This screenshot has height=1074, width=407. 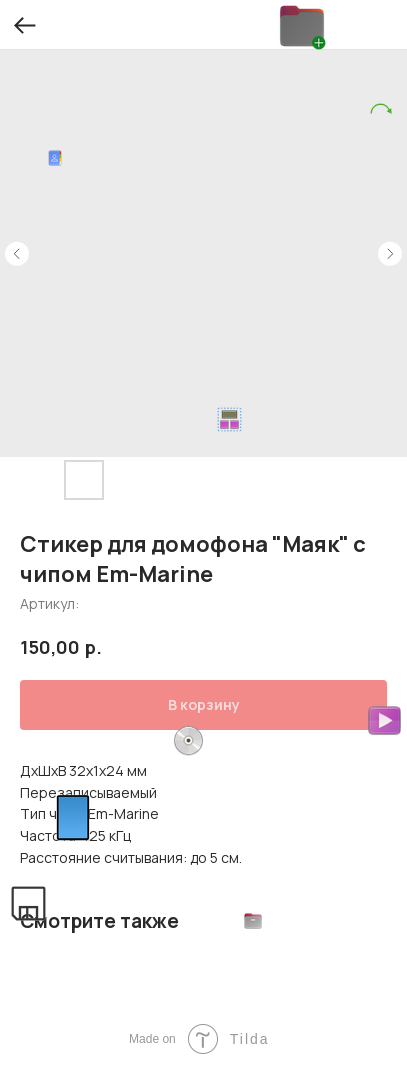 I want to click on open totem media player, so click(x=384, y=720).